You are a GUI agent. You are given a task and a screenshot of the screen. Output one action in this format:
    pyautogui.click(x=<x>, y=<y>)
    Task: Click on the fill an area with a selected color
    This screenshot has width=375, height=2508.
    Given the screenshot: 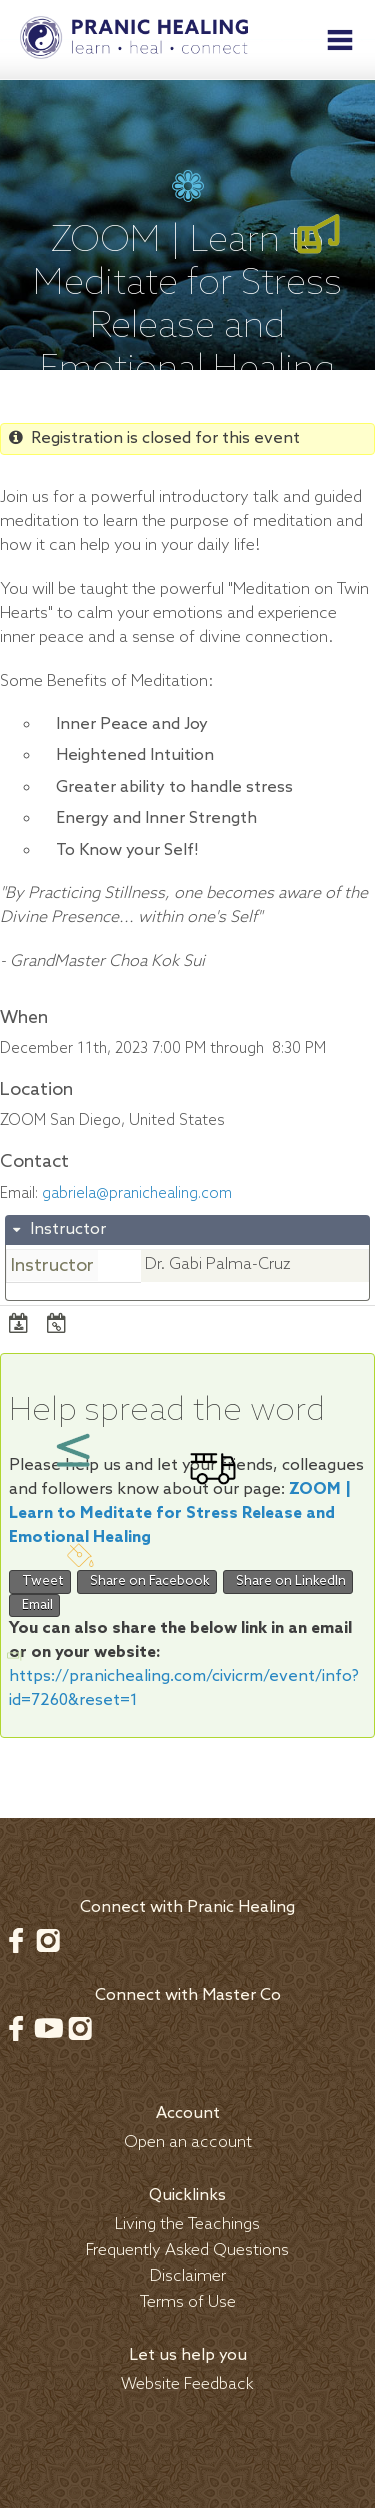 What is the action you would take?
    pyautogui.click(x=80, y=1556)
    